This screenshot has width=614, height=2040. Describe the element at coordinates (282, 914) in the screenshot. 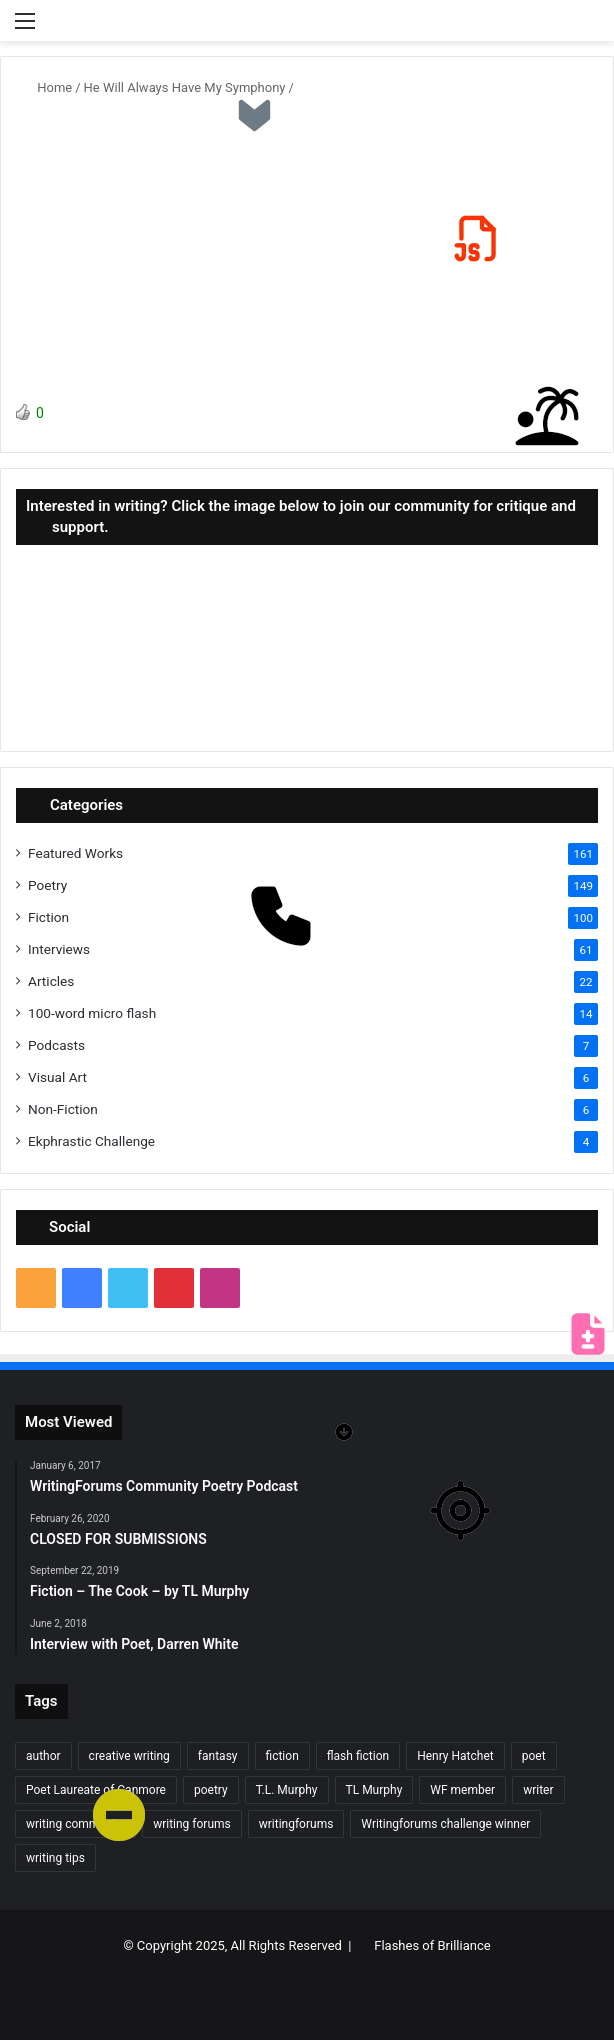

I see `make a phone call` at that location.